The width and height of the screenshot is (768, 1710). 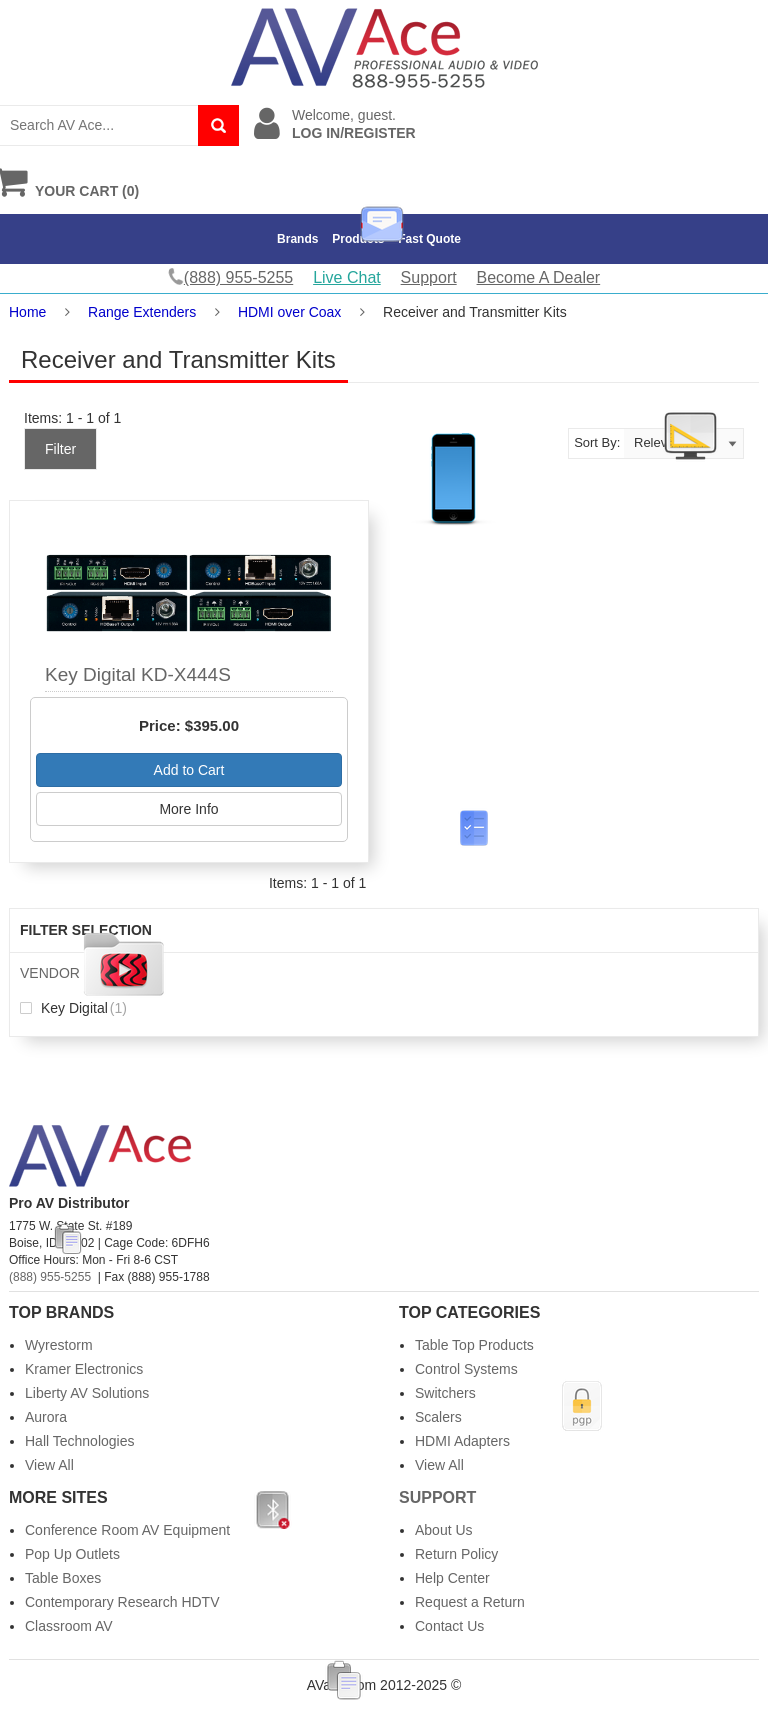 I want to click on paste content from clipboard, so click(x=68, y=1239).